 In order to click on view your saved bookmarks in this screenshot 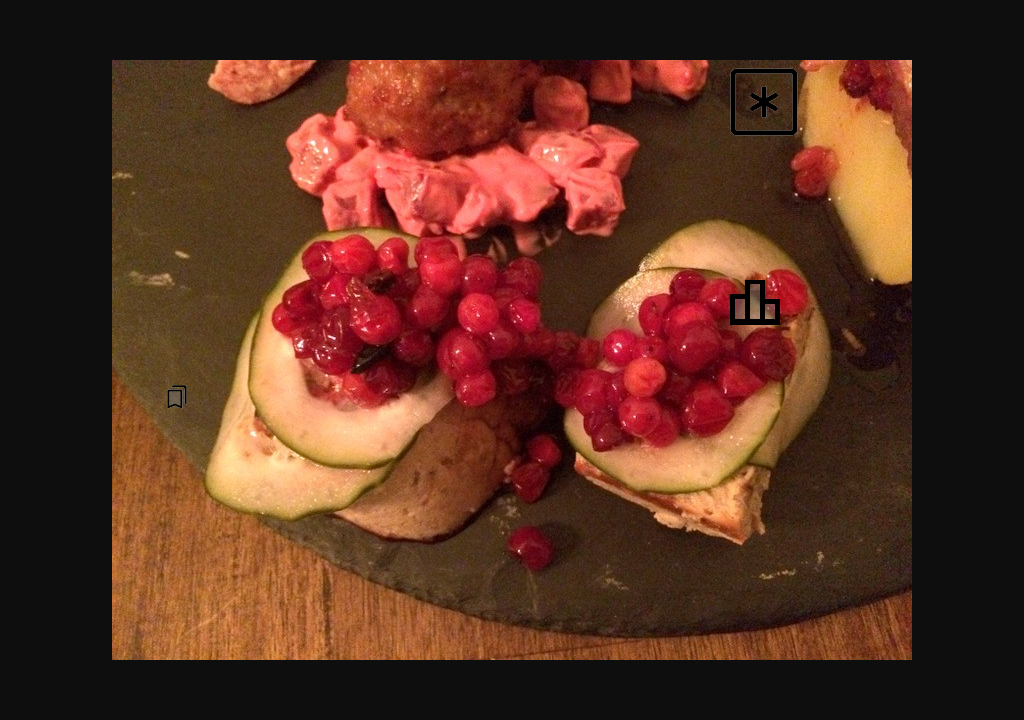, I will do `click(177, 397)`.